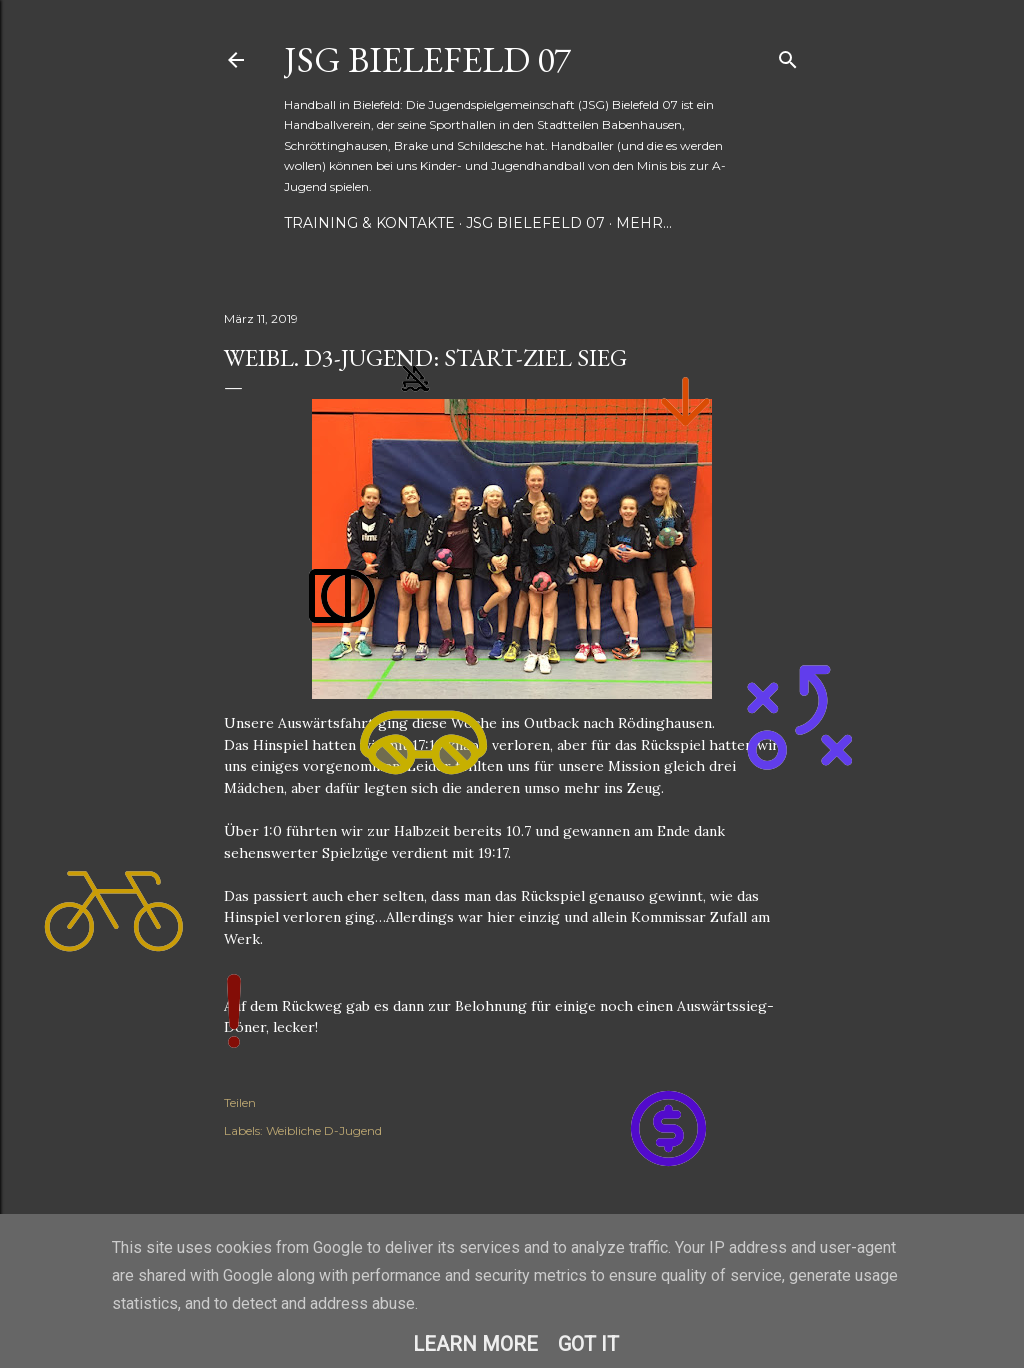 This screenshot has height=1368, width=1024. What do you see at coordinates (685, 401) in the screenshot?
I see `scroll down or view more content` at bounding box center [685, 401].